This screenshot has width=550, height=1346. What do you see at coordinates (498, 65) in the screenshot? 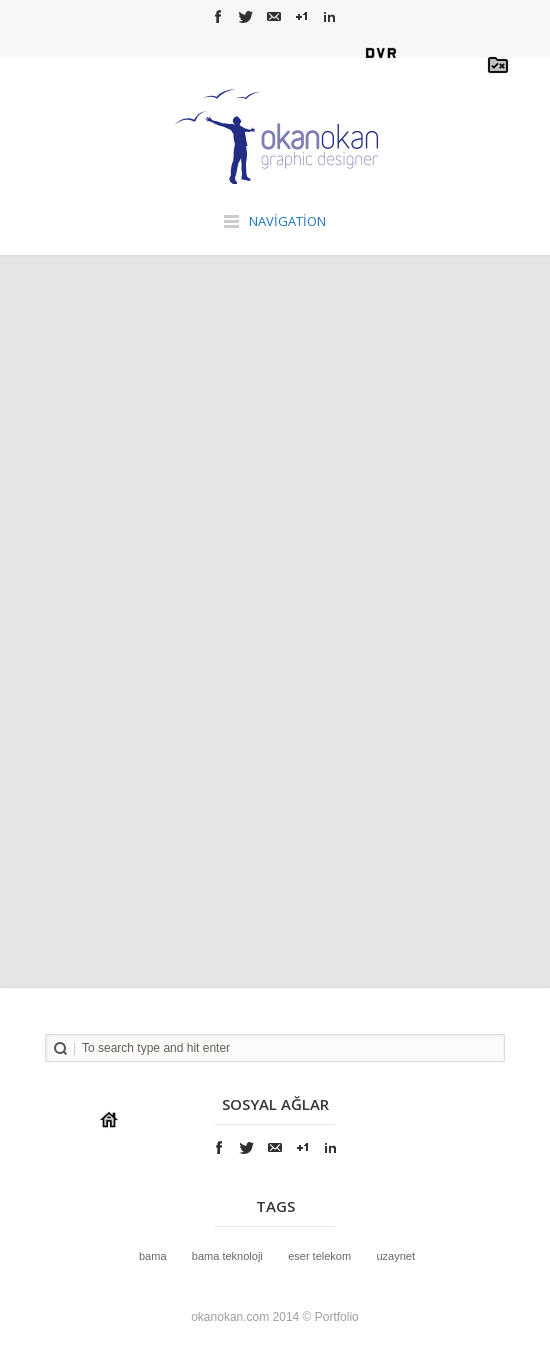
I see `access folder with validation rules` at bounding box center [498, 65].